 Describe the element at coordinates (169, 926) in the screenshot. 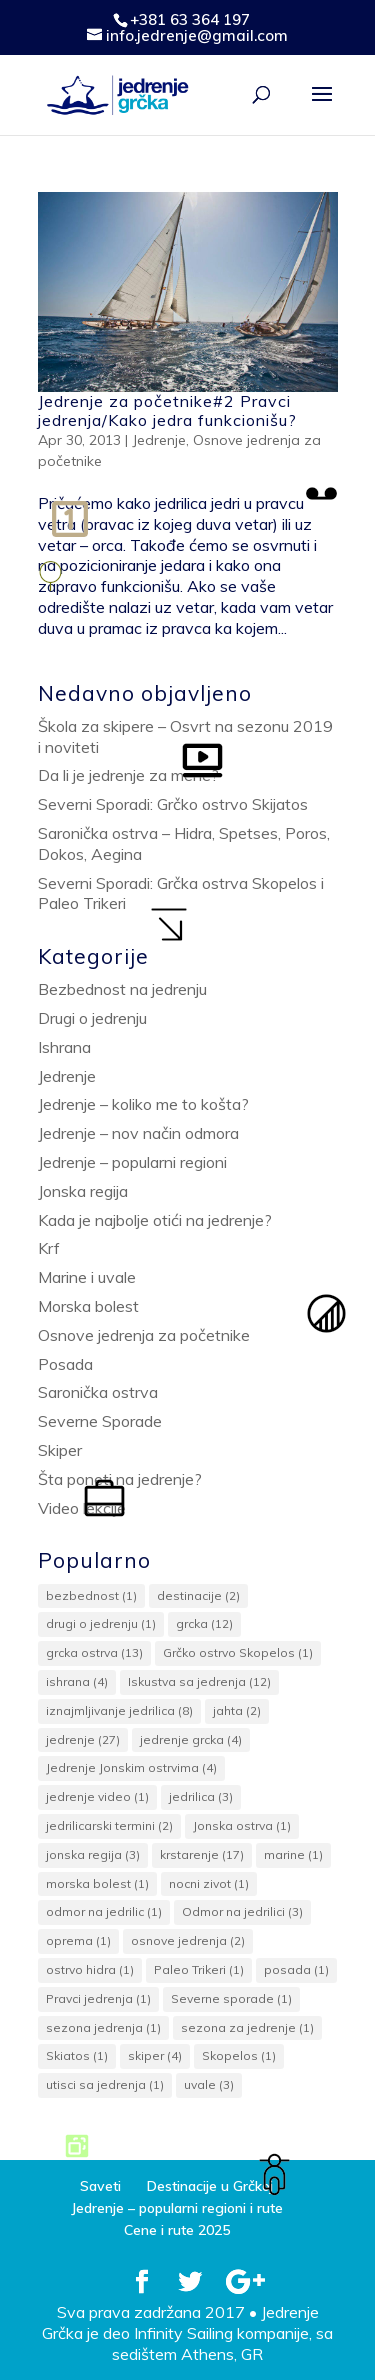

I see `move item to bottom-right corner` at that location.